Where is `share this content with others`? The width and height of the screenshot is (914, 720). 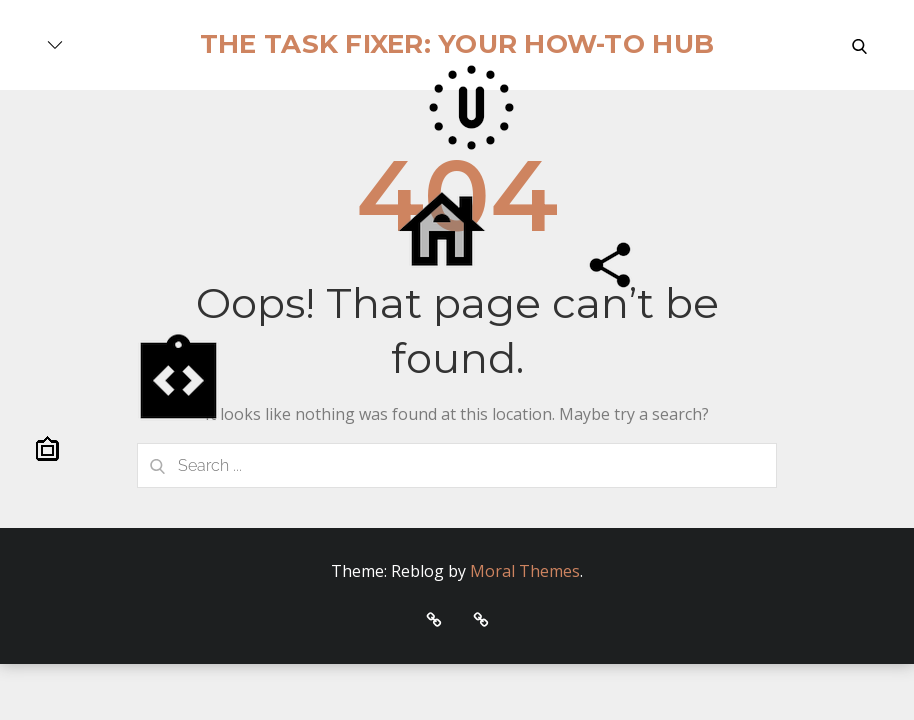 share this content with others is located at coordinates (610, 265).